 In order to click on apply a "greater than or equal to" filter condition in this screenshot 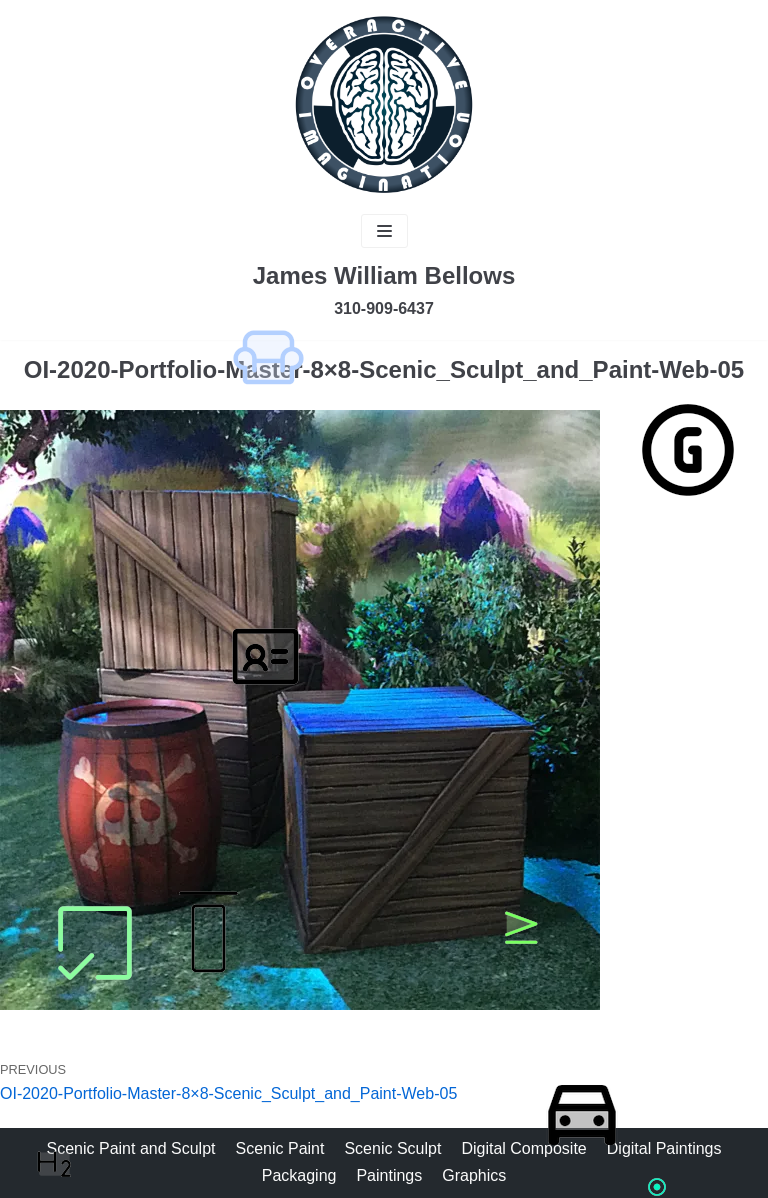, I will do `click(520, 928)`.